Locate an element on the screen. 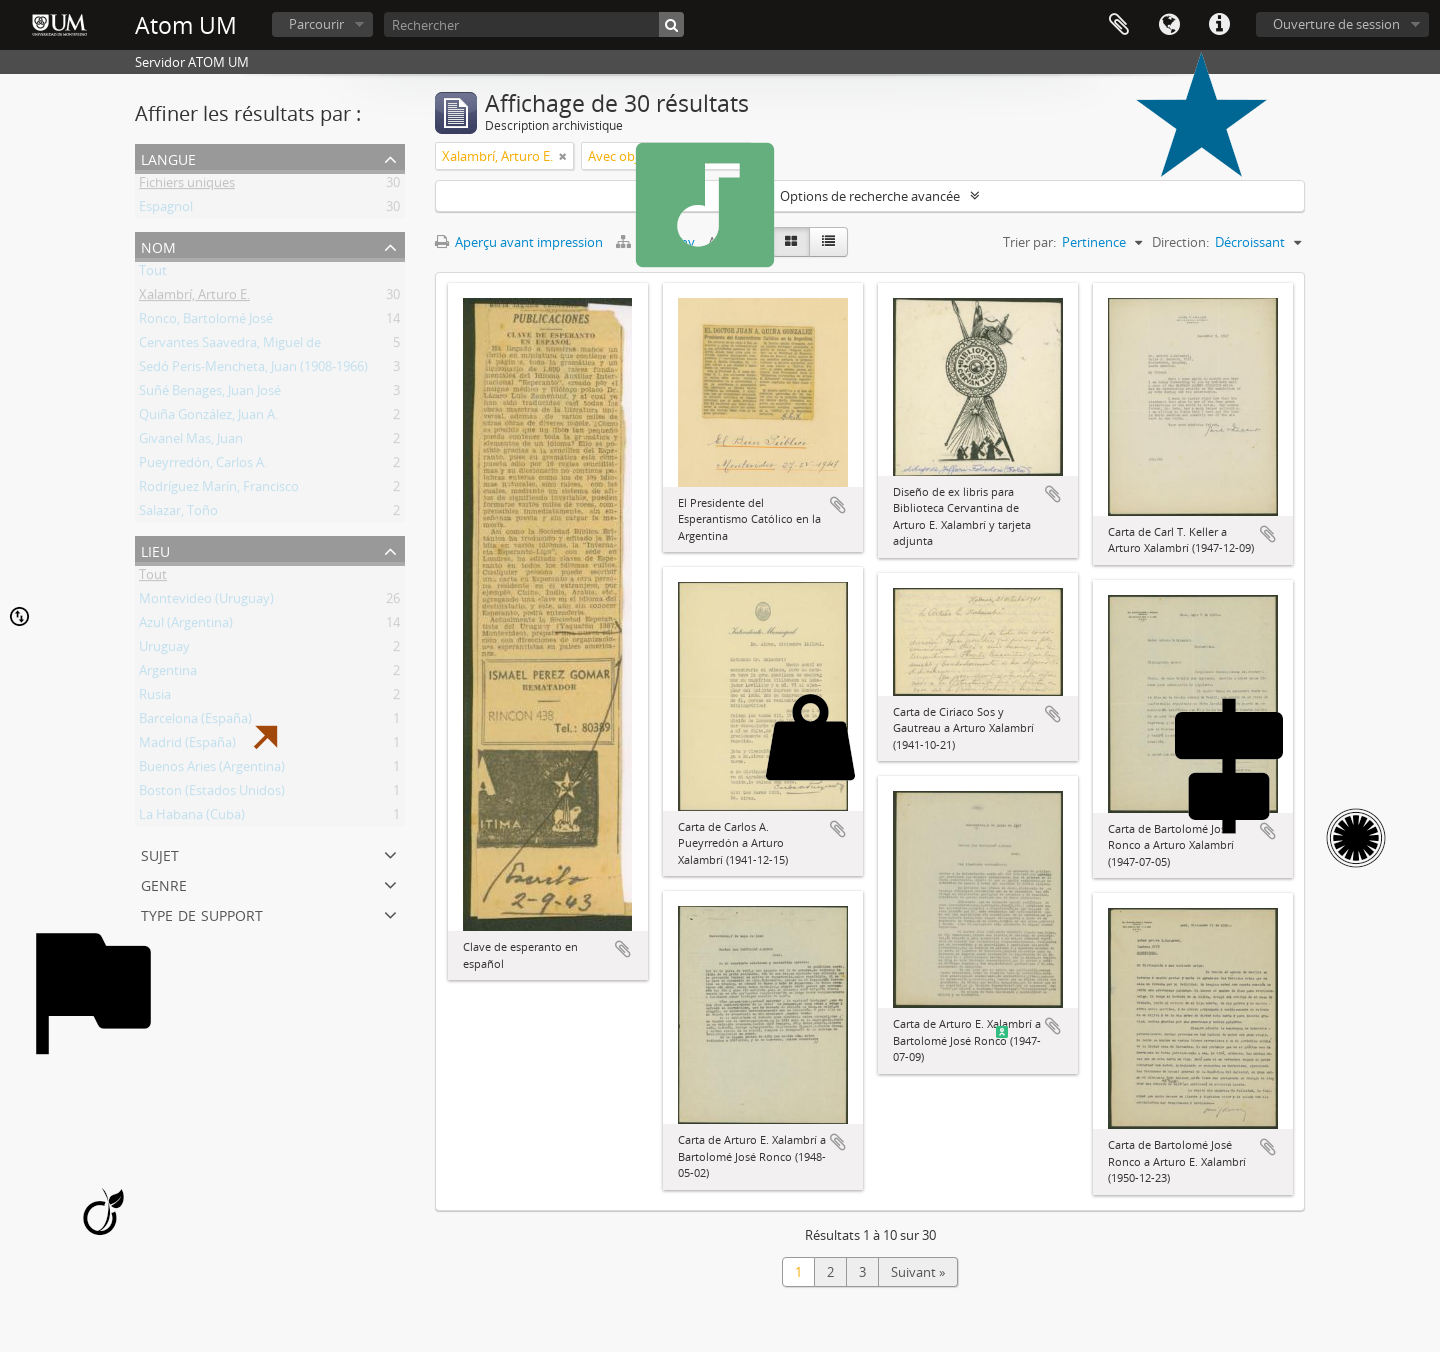 Image resolution: width=1440 pixels, height=1352 pixels. flag or mark an item for follow-up is located at coordinates (93, 990).